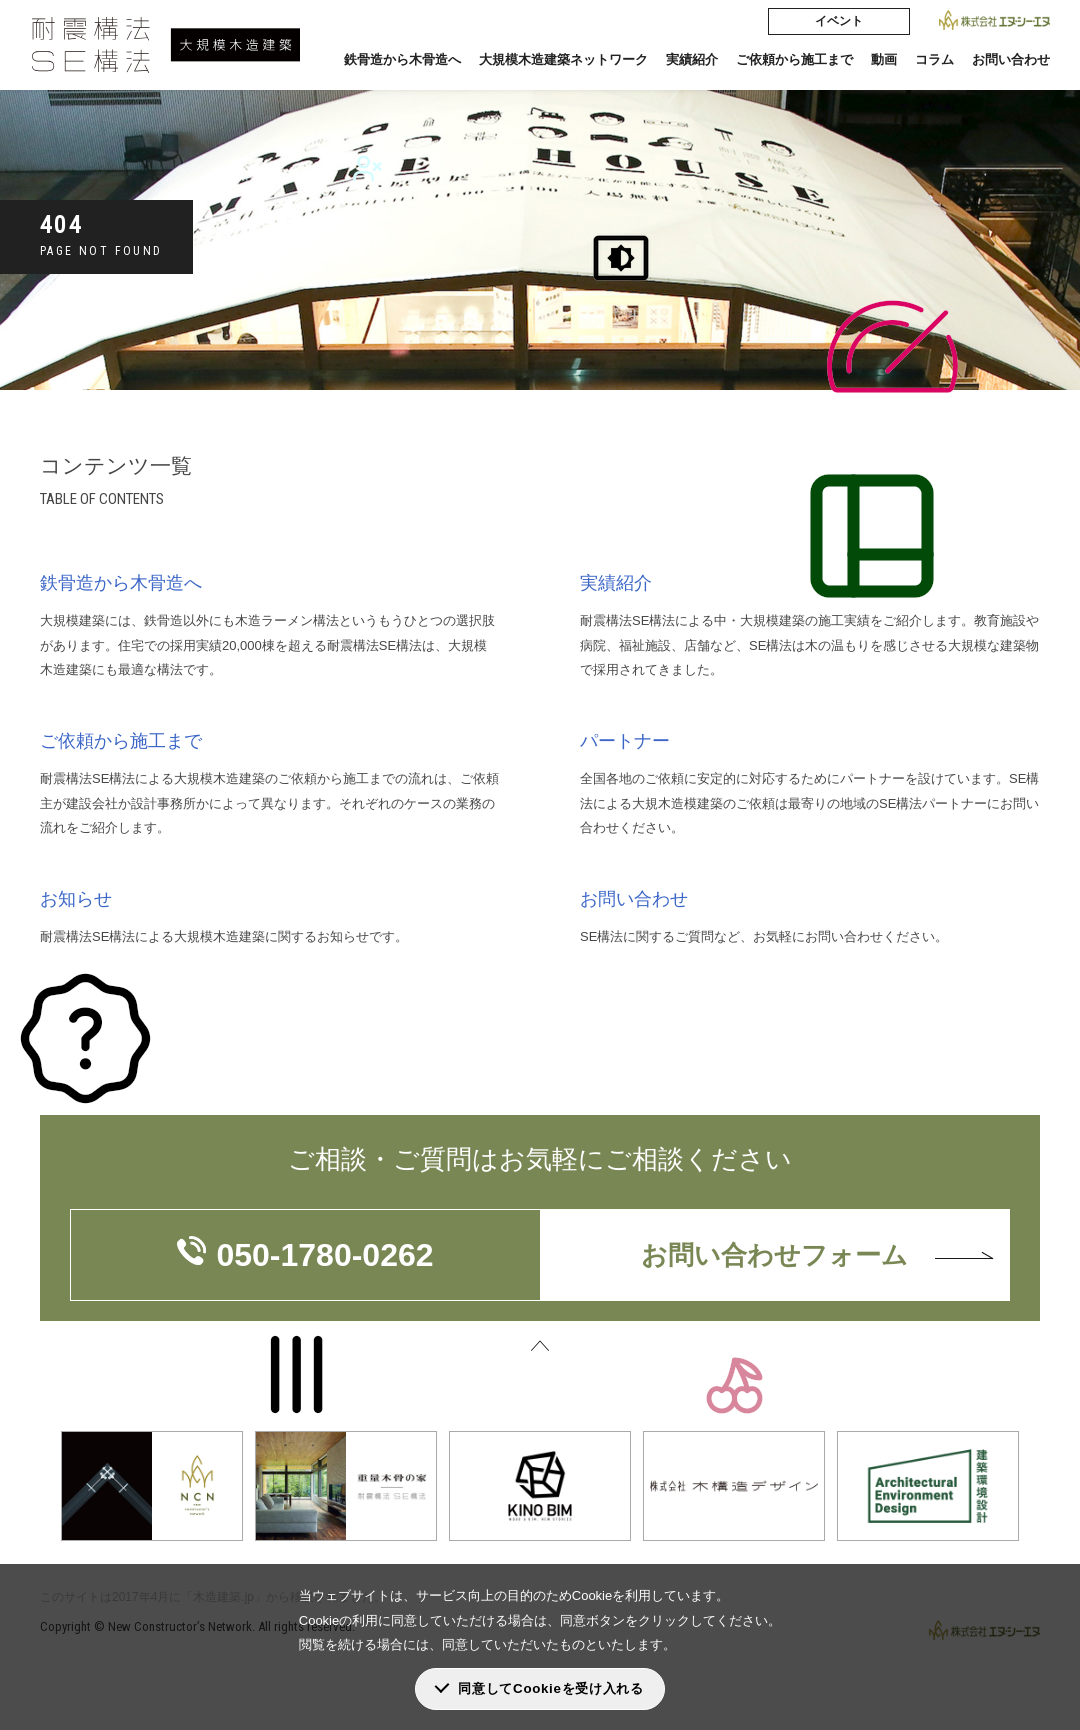 The image size is (1080, 1730). What do you see at coordinates (621, 258) in the screenshot?
I see `adjust display brightness settings` at bounding box center [621, 258].